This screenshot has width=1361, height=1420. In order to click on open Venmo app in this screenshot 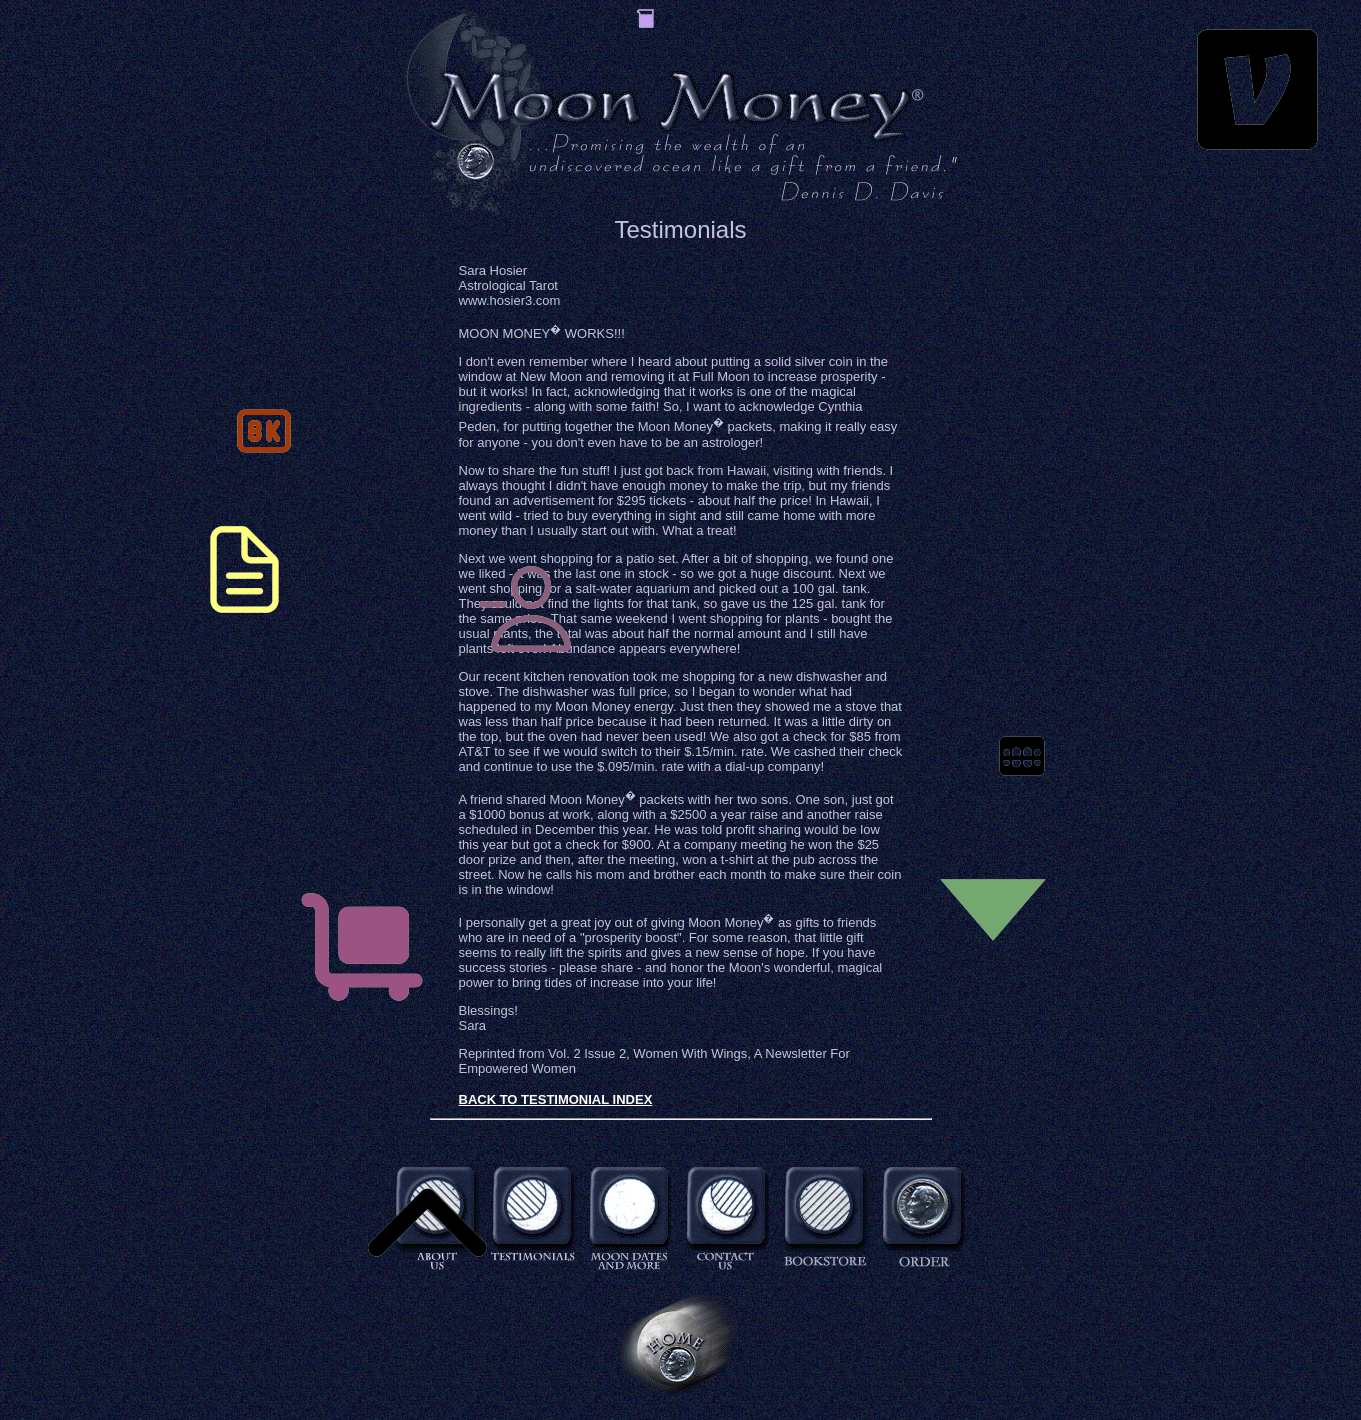, I will do `click(1257, 89)`.